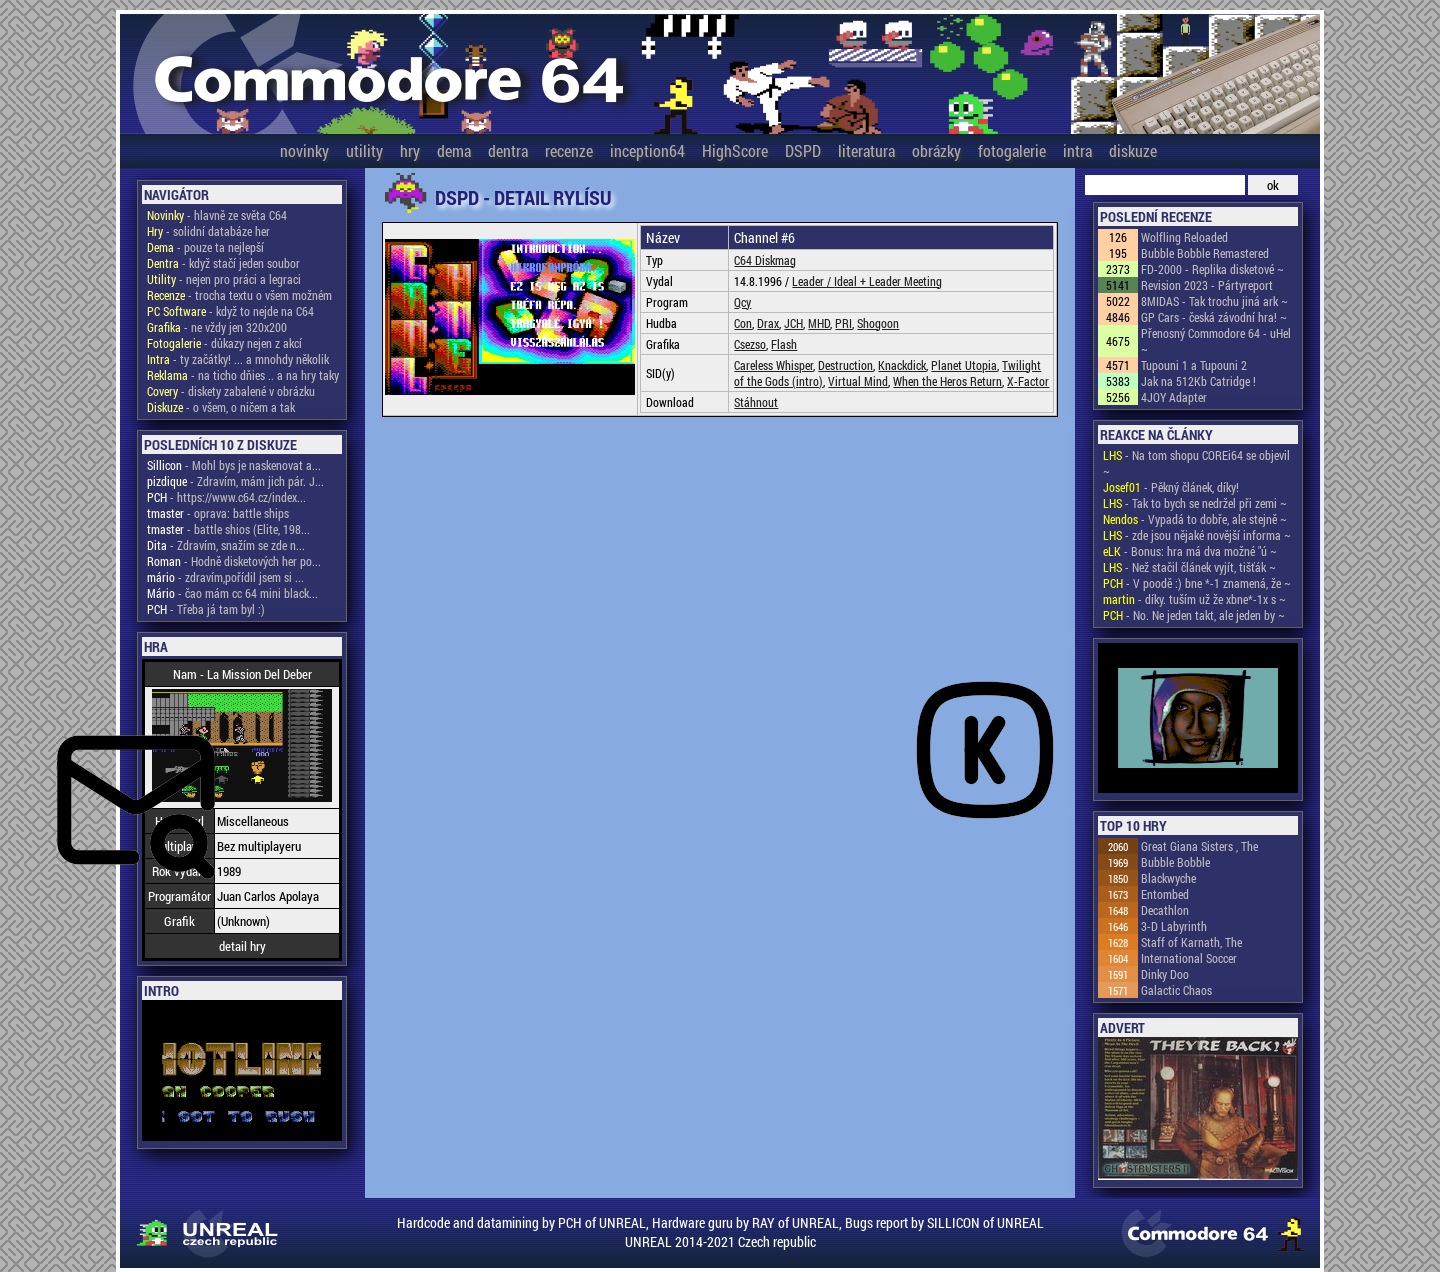 This screenshot has height=1272, width=1440. Describe the element at coordinates (985, 750) in the screenshot. I see `indicates a keyboard shortcut or hotkey` at that location.